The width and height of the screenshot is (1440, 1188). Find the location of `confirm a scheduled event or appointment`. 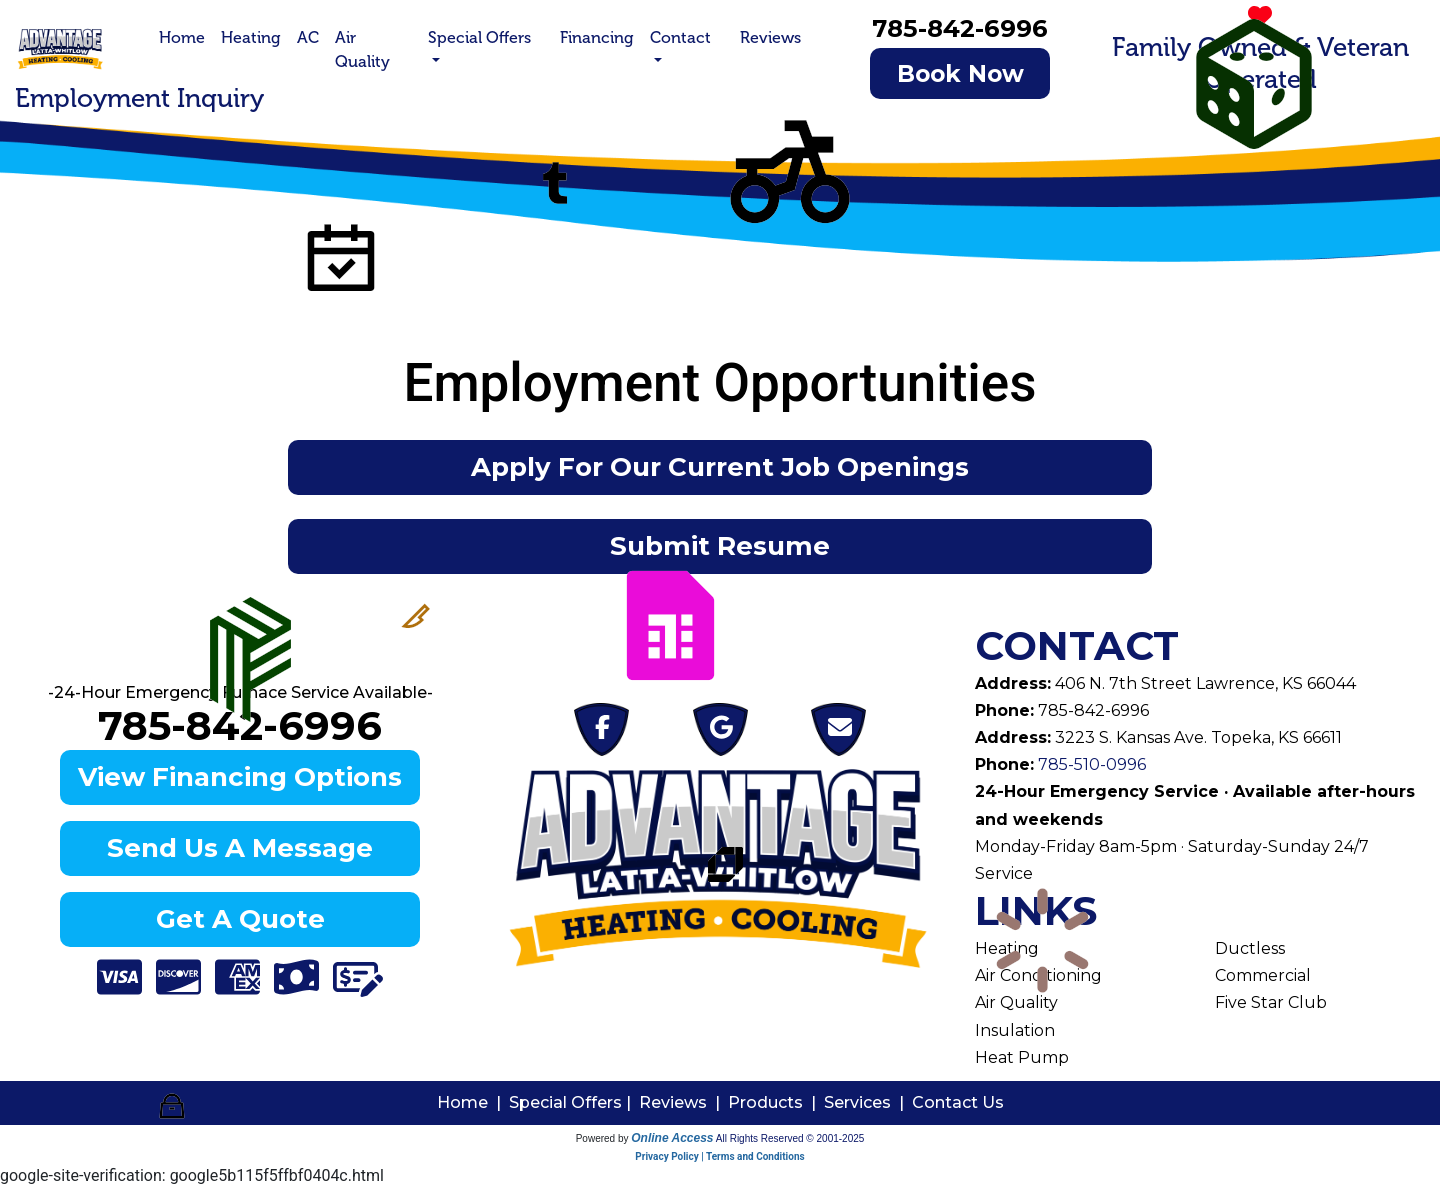

confirm a scheduled event or appointment is located at coordinates (341, 261).